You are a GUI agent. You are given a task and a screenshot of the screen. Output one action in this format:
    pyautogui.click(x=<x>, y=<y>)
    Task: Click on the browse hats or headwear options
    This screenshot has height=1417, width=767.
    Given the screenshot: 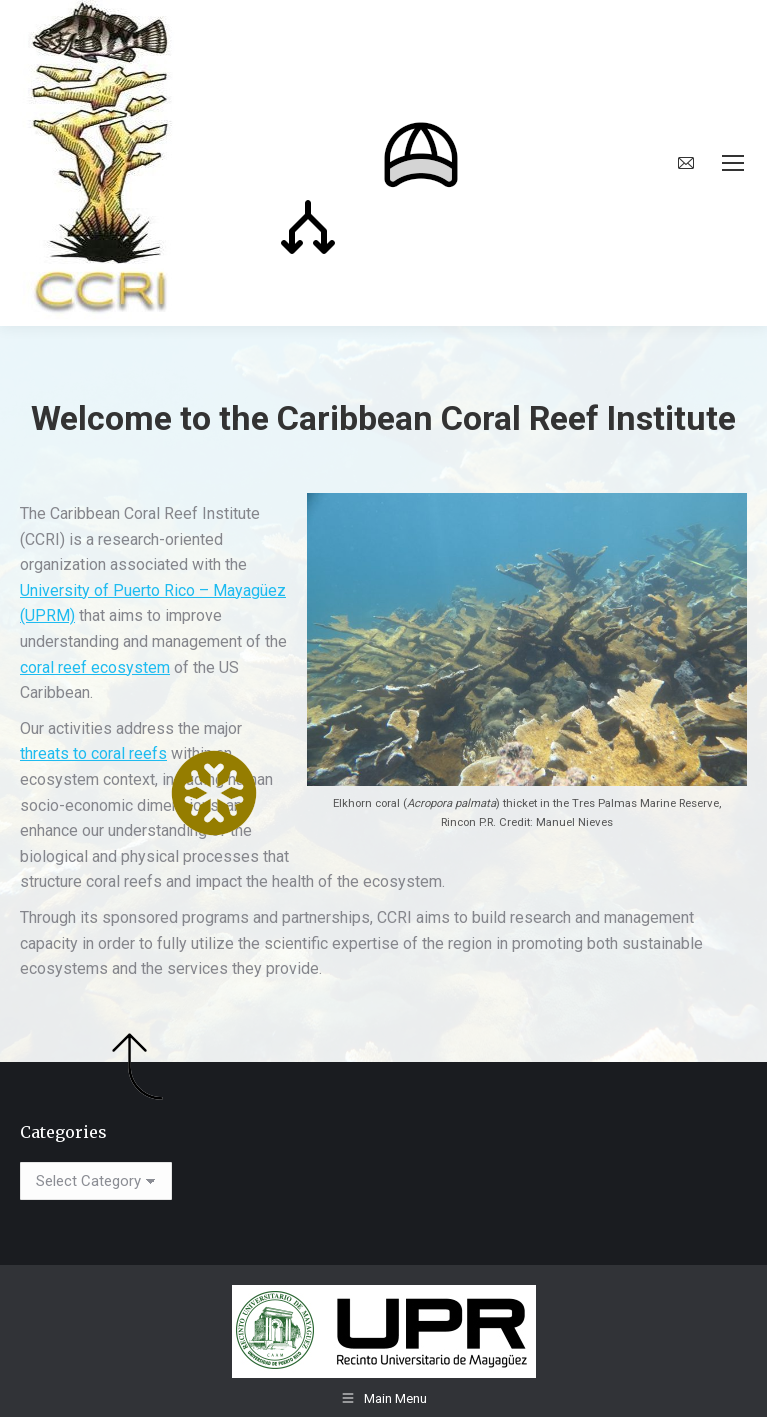 What is the action you would take?
    pyautogui.click(x=421, y=159)
    